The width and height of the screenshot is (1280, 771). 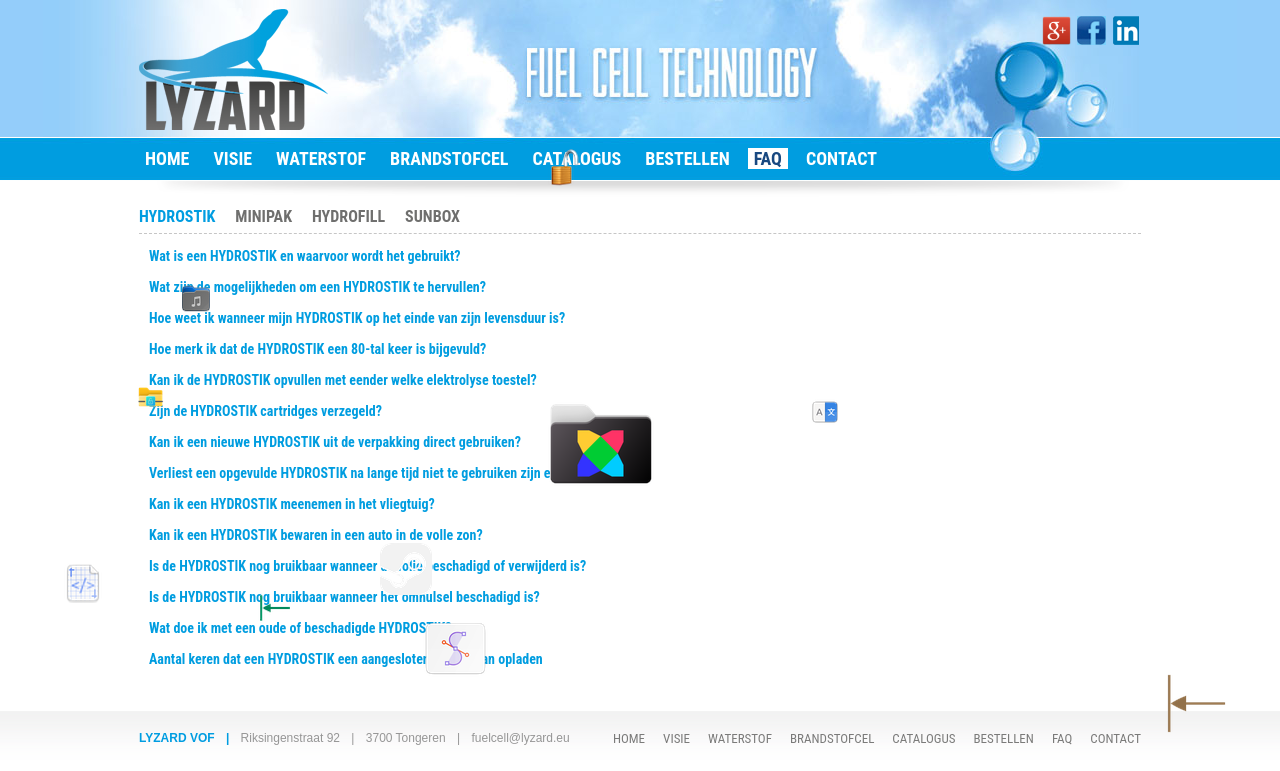 I want to click on folder containing haxe flixel game engine projects, so click(x=600, y=446).